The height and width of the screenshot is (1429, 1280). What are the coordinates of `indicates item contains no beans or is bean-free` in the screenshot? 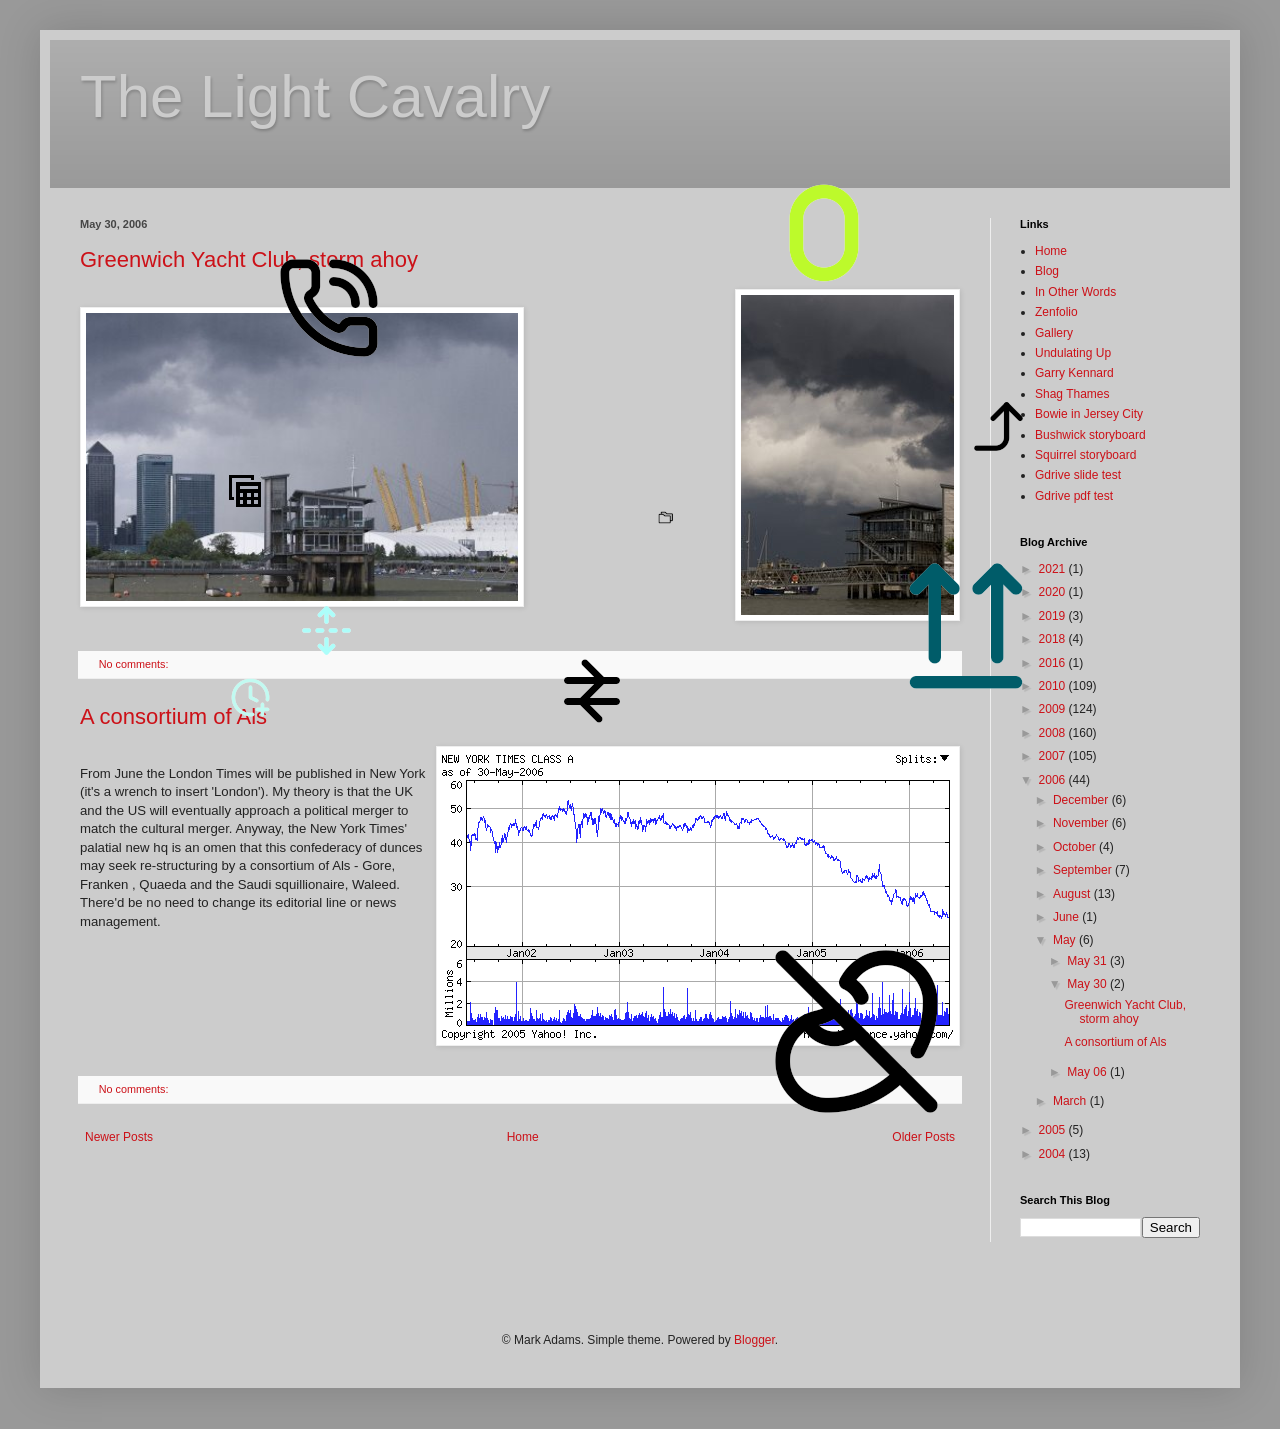 It's located at (856, 1031).